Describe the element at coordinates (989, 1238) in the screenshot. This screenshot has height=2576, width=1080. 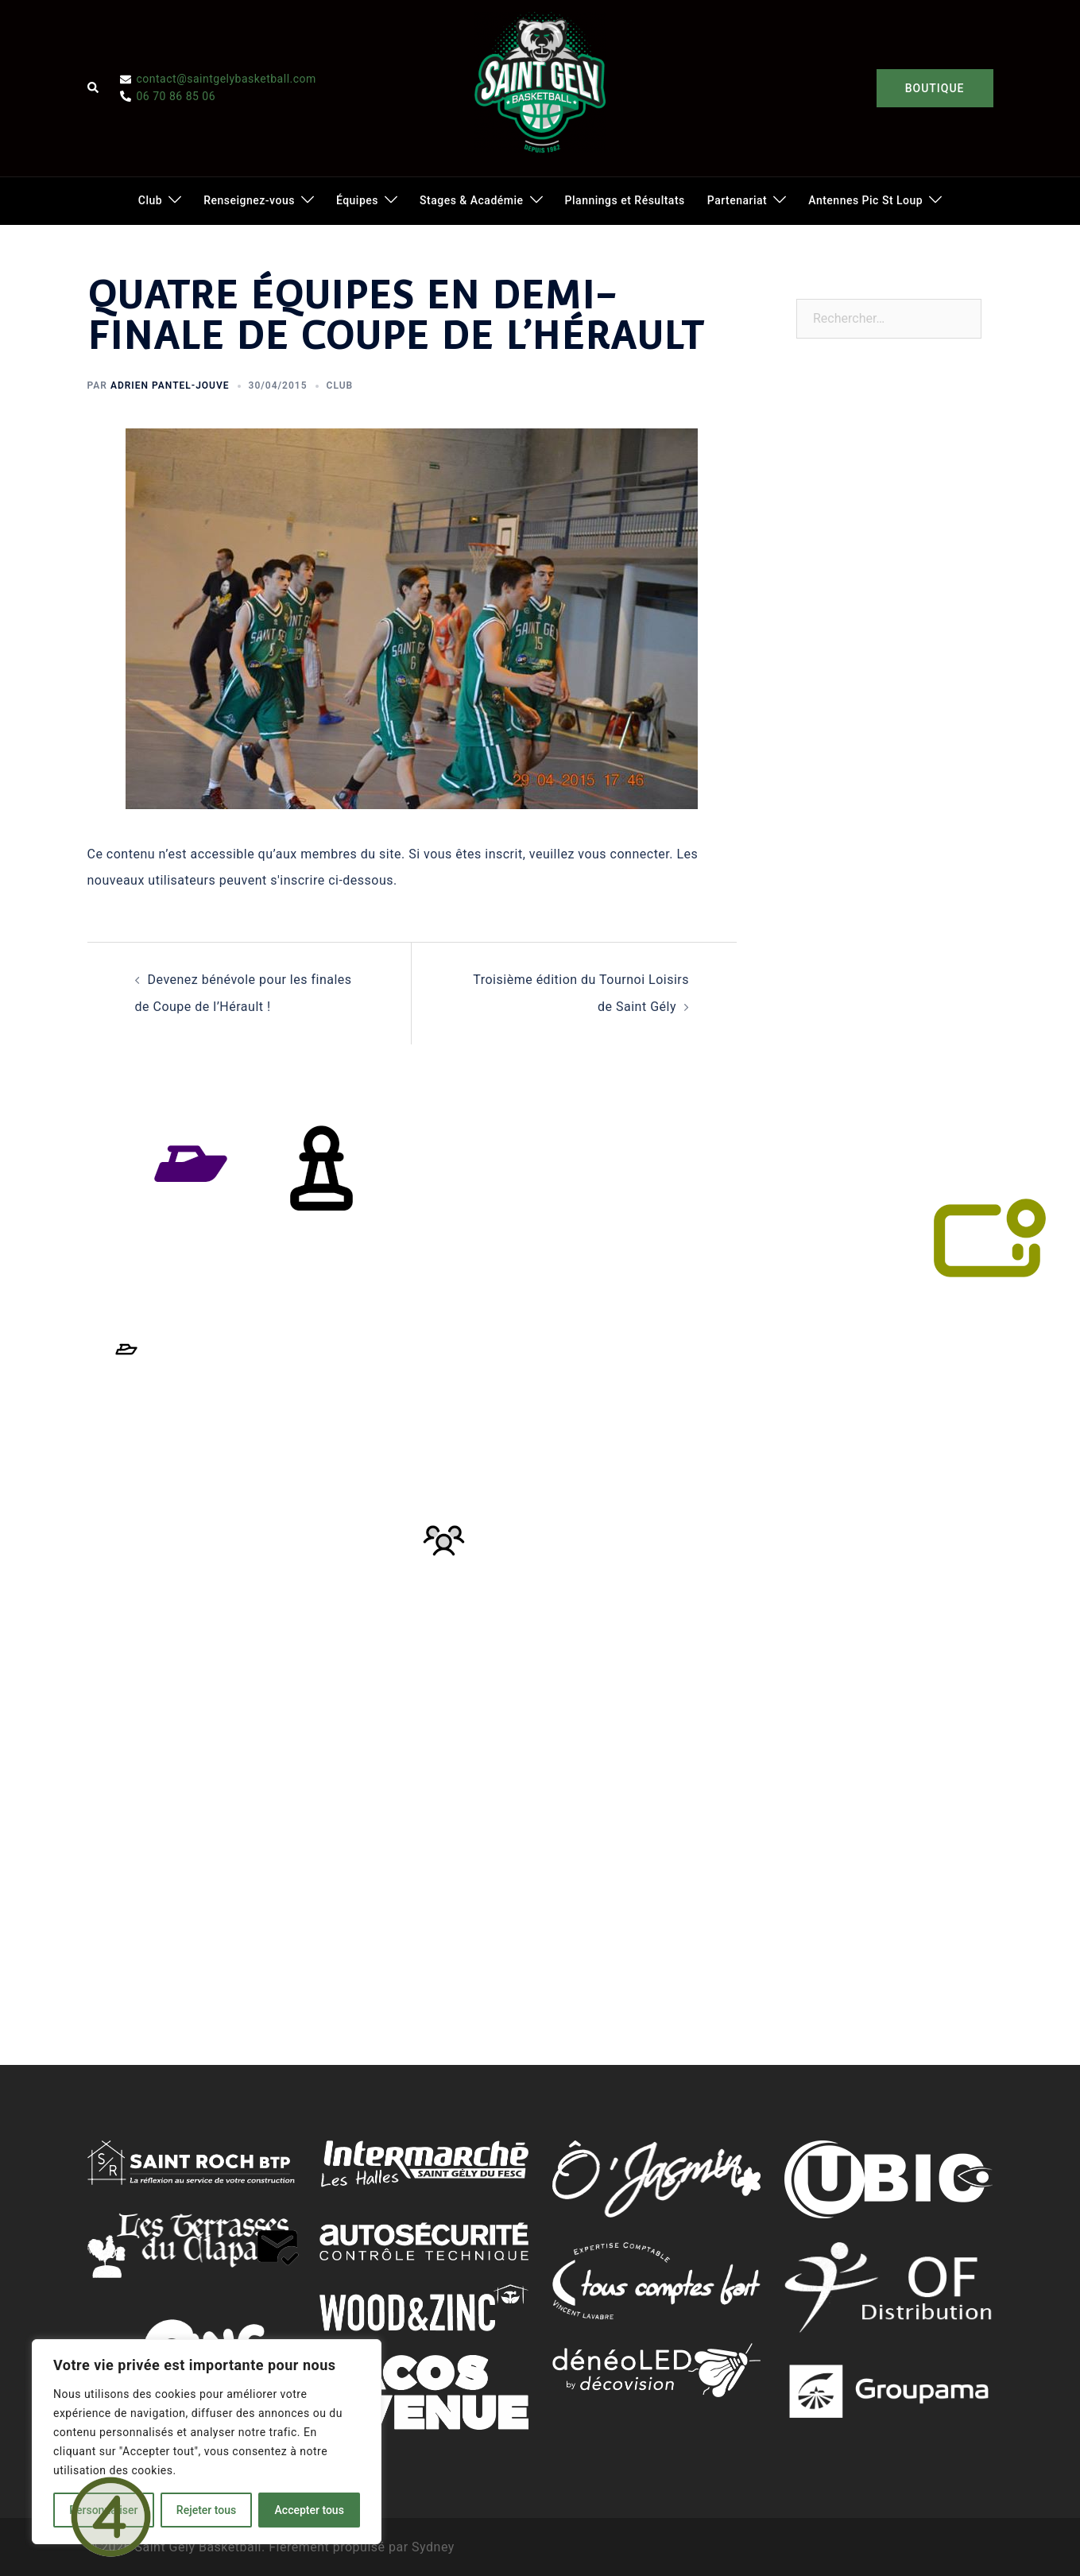
I see `access phone camera settings` at that location.